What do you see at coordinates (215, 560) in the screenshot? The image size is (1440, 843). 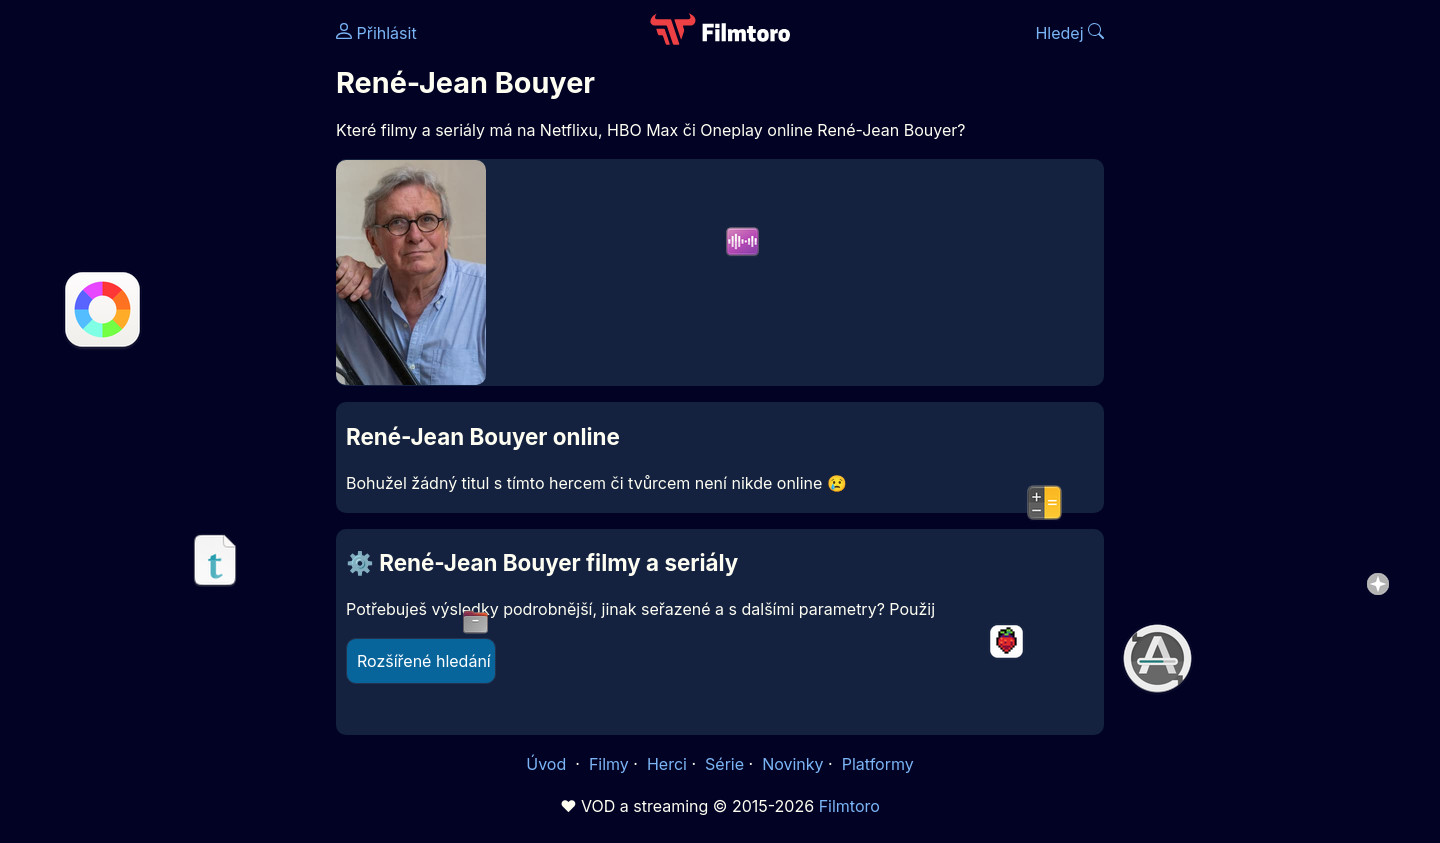 I see `a typst document file` at bounding box center [215, 560].